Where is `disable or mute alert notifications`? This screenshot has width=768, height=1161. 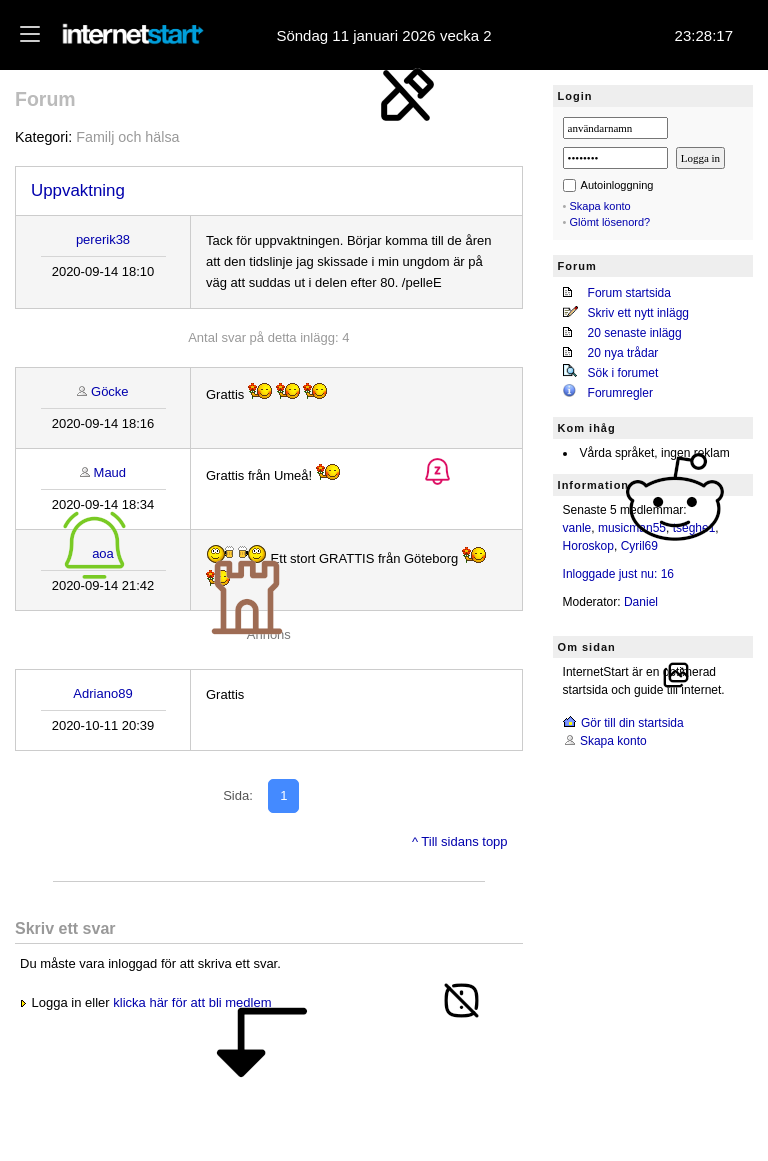
disable or mute alert notifications is located at coordinates (461, 1000).